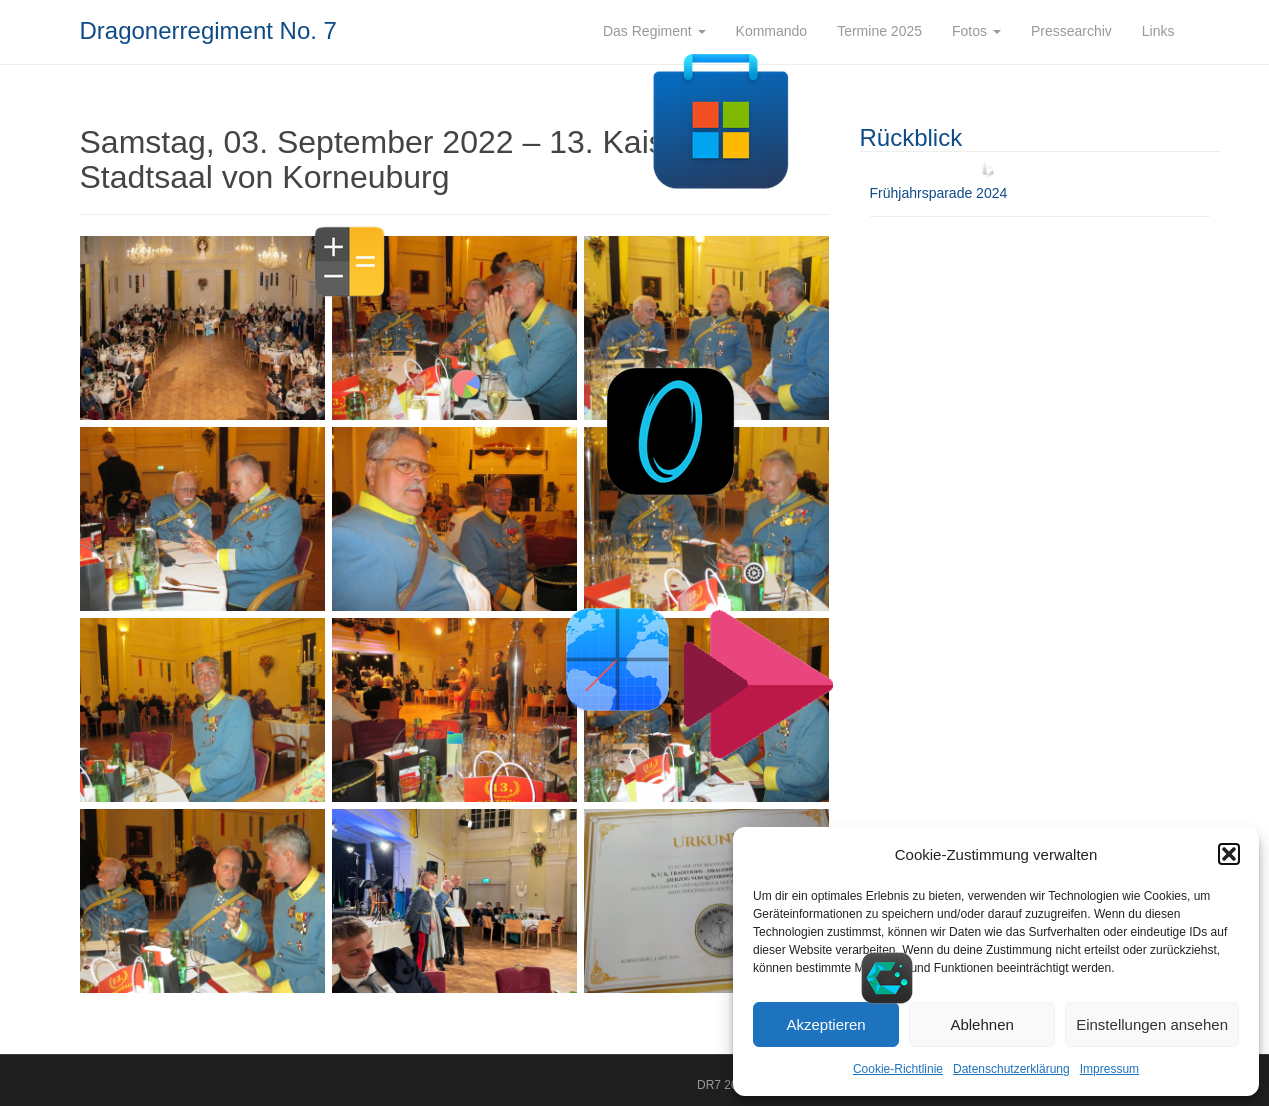 Image resolution: width=1269 pixels, height=1106 pixels. What do you see at coordinates (758, 684) in the screenshot?
I see `open the stream app` at bounding box center [758, 684].